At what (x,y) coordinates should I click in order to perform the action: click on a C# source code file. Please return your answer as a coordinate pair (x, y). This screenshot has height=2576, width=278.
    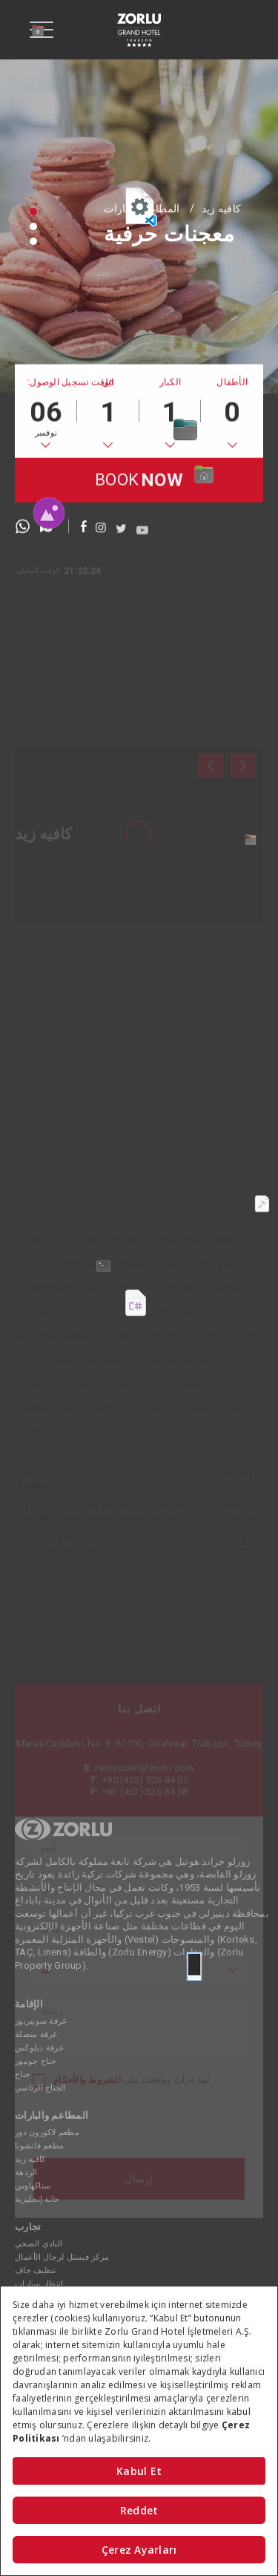
    Looking at the image, I should click on (136, 1303).